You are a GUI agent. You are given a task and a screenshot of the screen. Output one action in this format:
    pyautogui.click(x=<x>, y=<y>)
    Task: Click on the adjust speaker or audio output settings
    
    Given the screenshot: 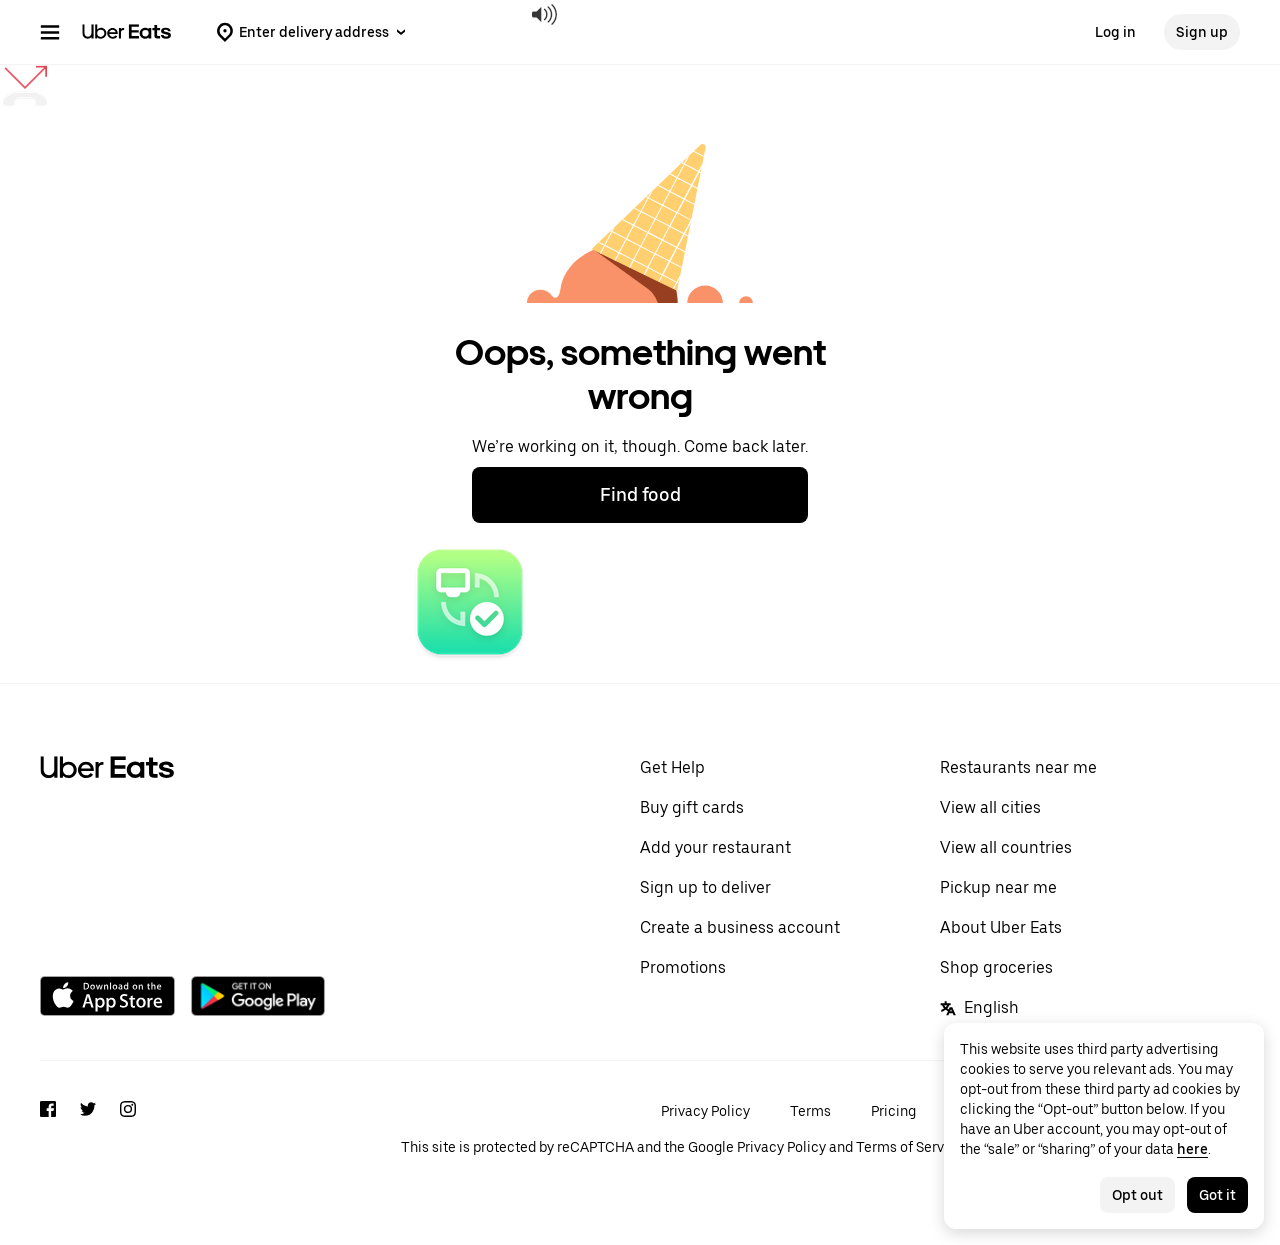 What is the action you would take?
    pyautogui.click(x=544, y=14)
    